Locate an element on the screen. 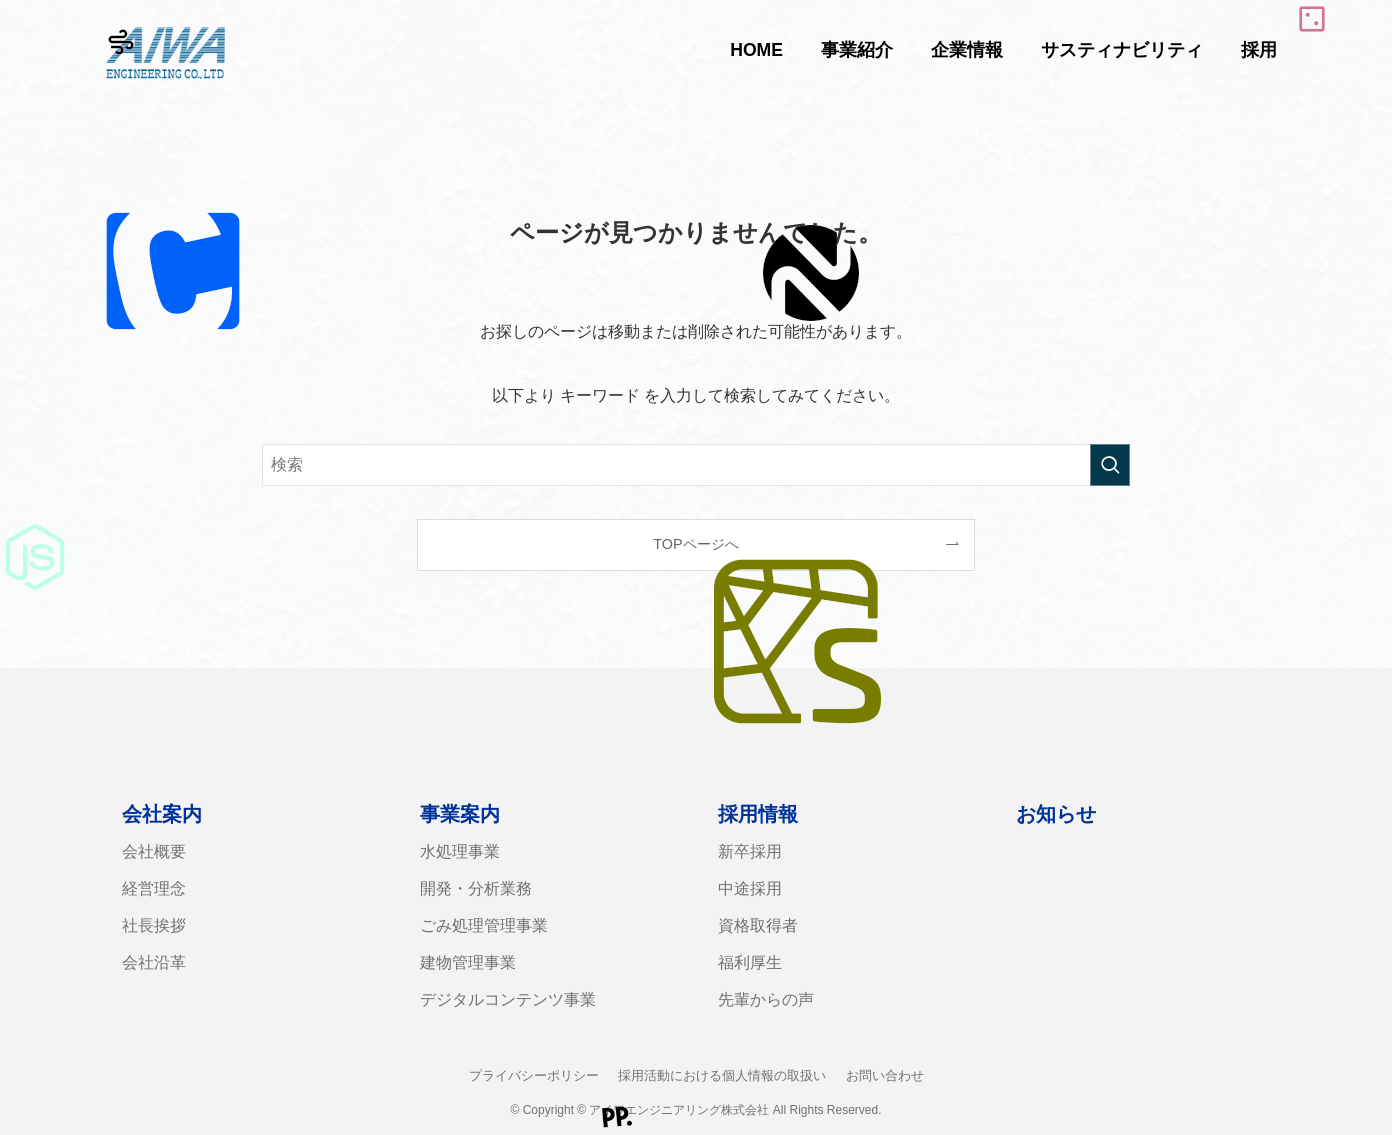 The height and width of the screenshot is (1135, 1392). indicates windy weather conditions is located at coordinates (121, 42).